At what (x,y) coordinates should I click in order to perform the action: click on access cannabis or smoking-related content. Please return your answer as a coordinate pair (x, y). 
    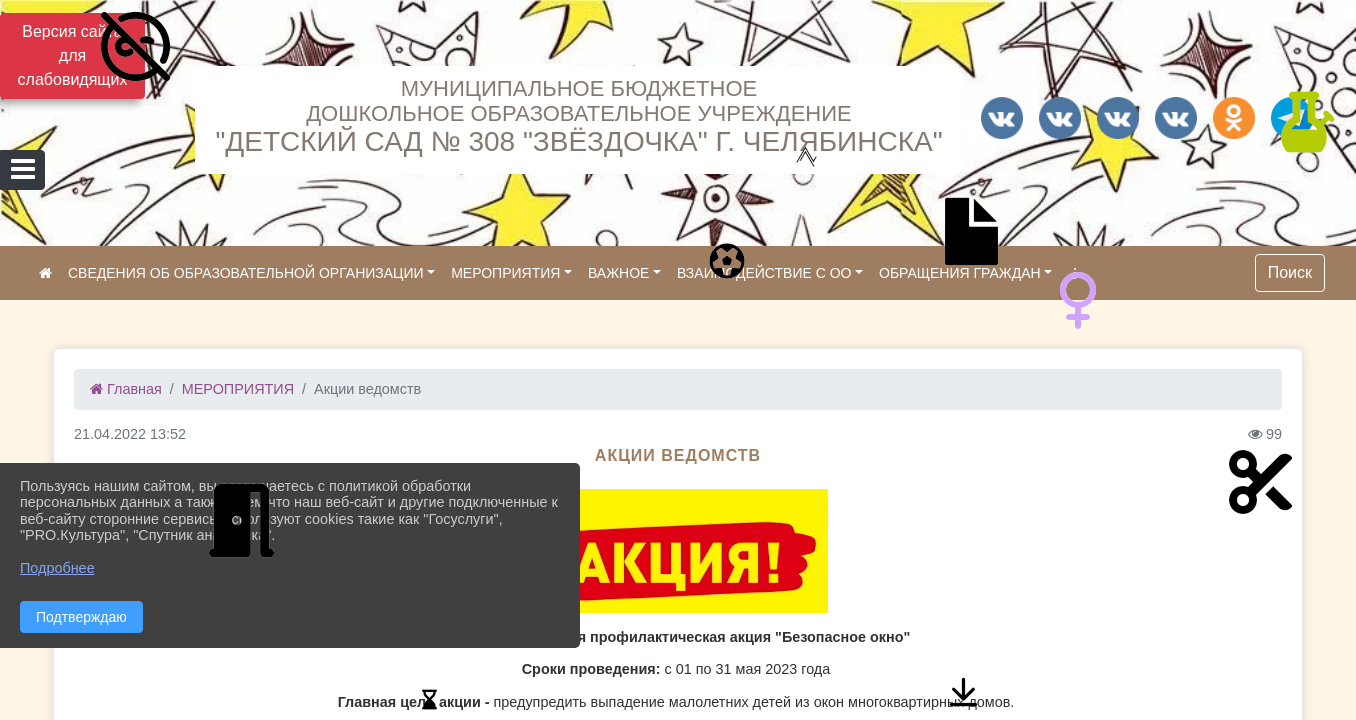
    Looking at the image, I should click on (1304, 122).